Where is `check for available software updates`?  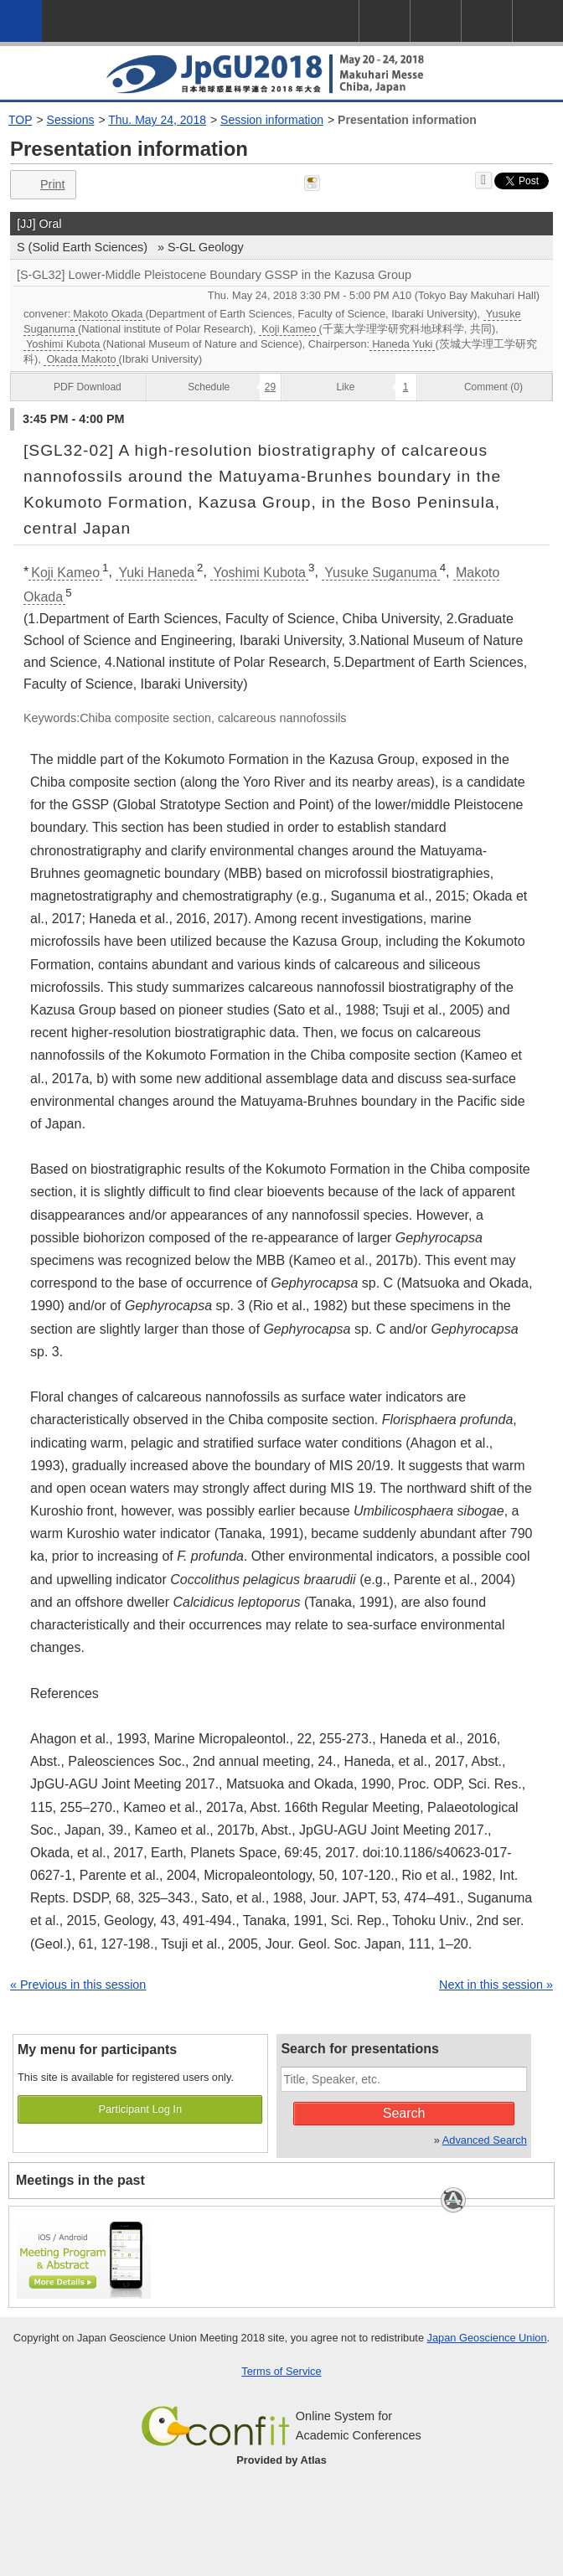 check for available software updates is located at coordinates (453, 2200).